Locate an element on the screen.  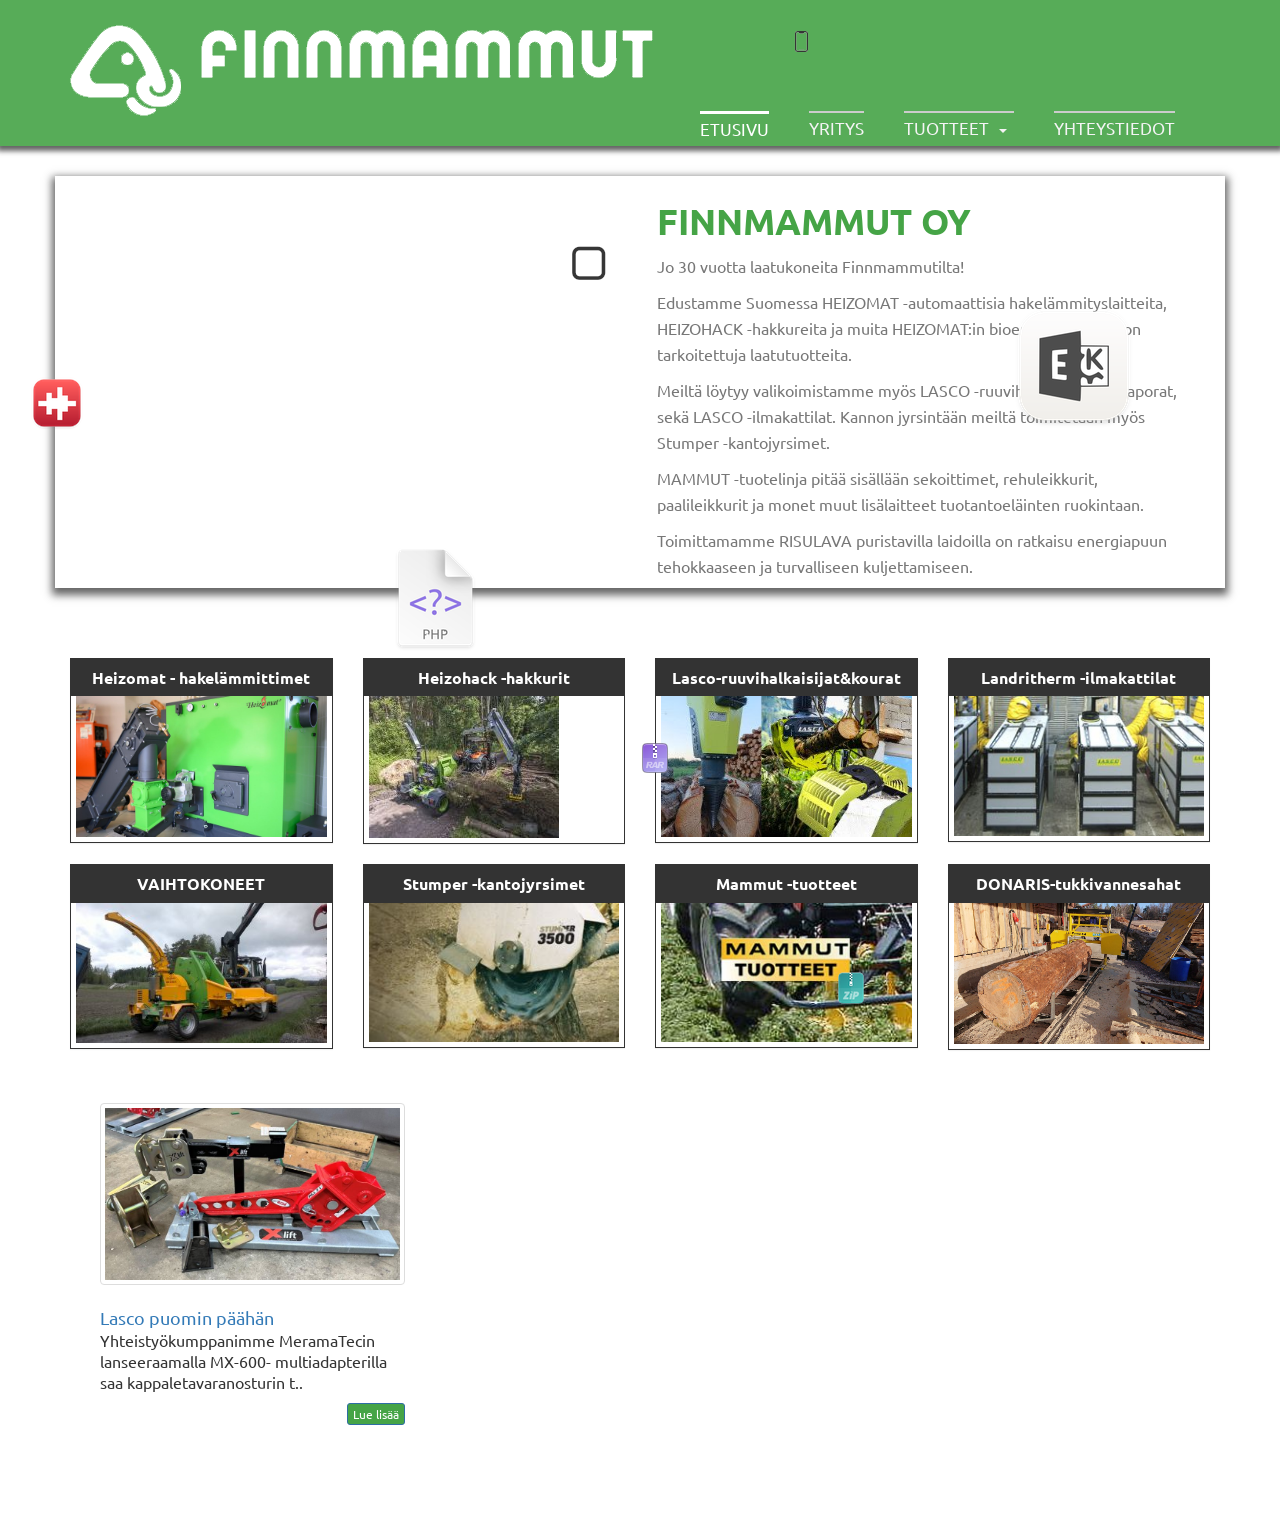
open tenacity audio editor is located at coordinates (57, 403).